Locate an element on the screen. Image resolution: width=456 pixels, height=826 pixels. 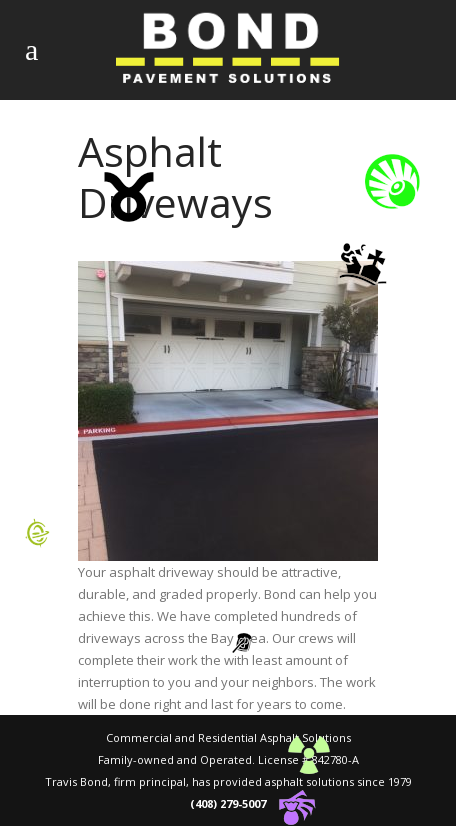
indicates radioactive or hazardous material warning is located at coordinates (309, 755).